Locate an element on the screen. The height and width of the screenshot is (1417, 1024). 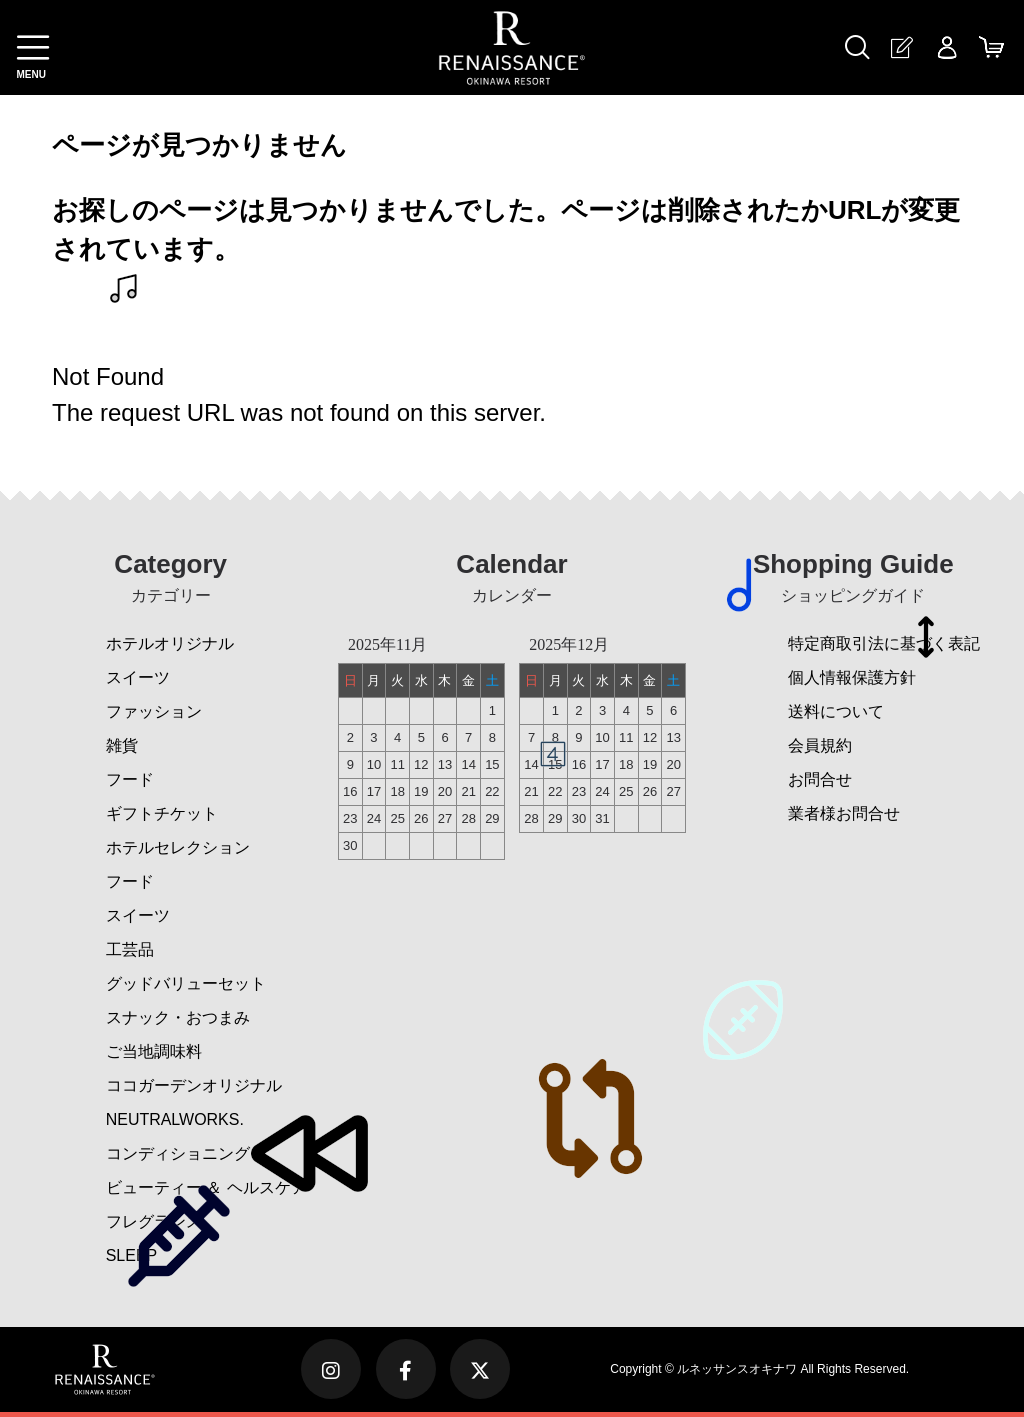
access music library or audio files is located at coordinates (739, 585).